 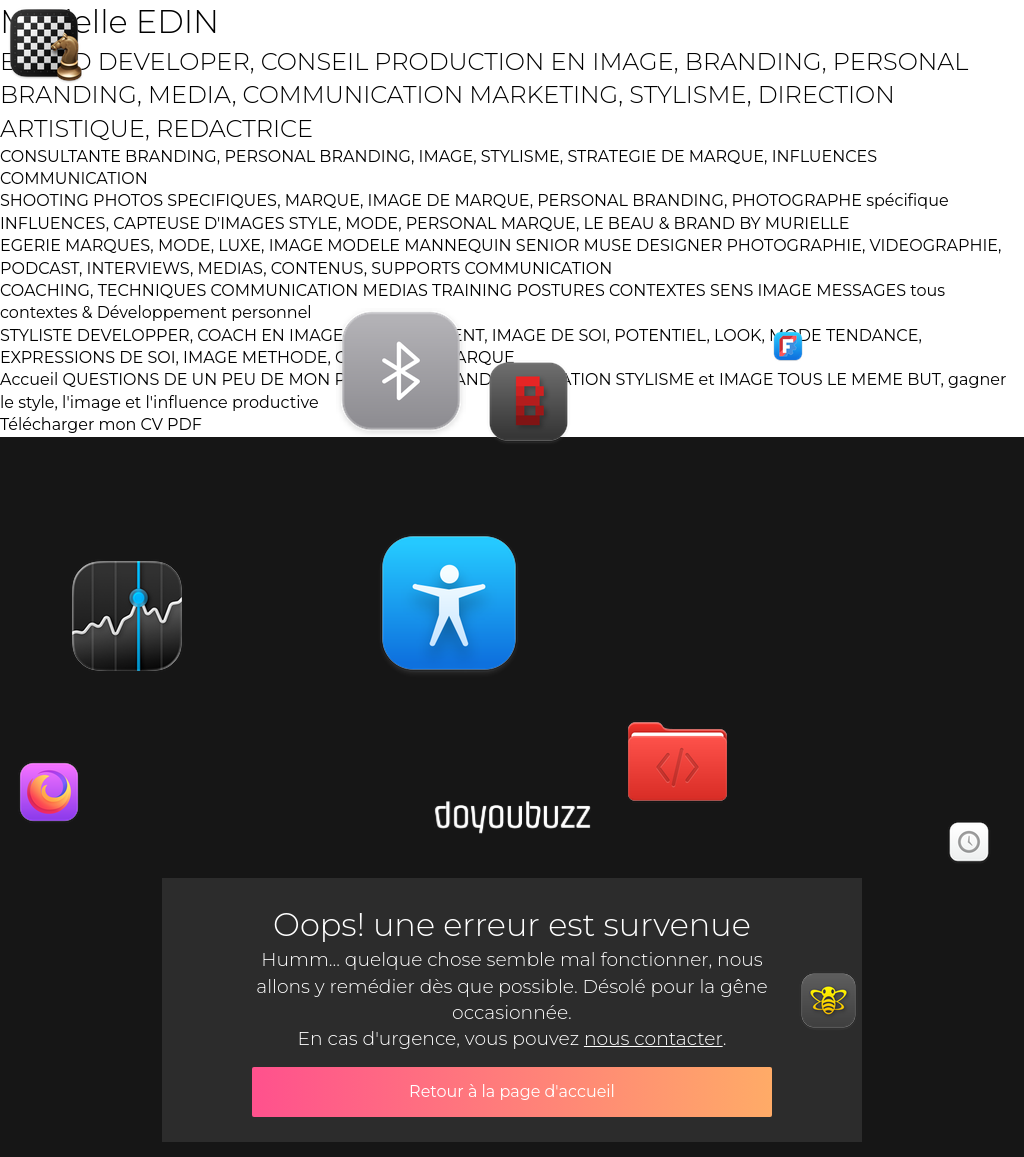 I want to click on image is loading or processing, so click(x=969, y=842).